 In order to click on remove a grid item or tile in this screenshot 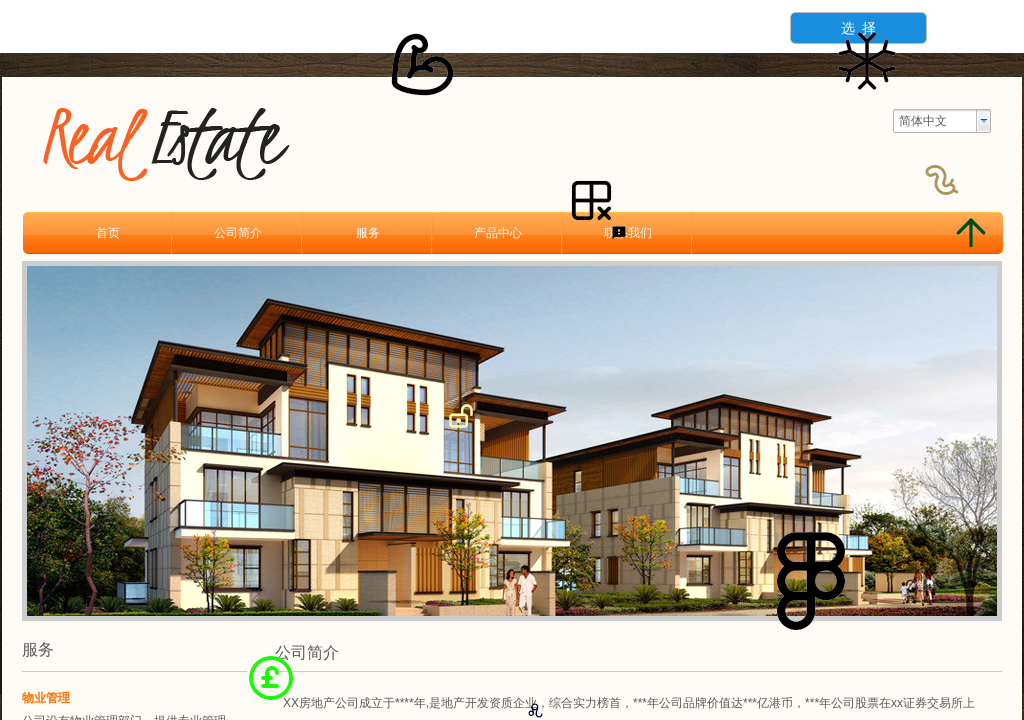, I will do `click(591, 200)`.